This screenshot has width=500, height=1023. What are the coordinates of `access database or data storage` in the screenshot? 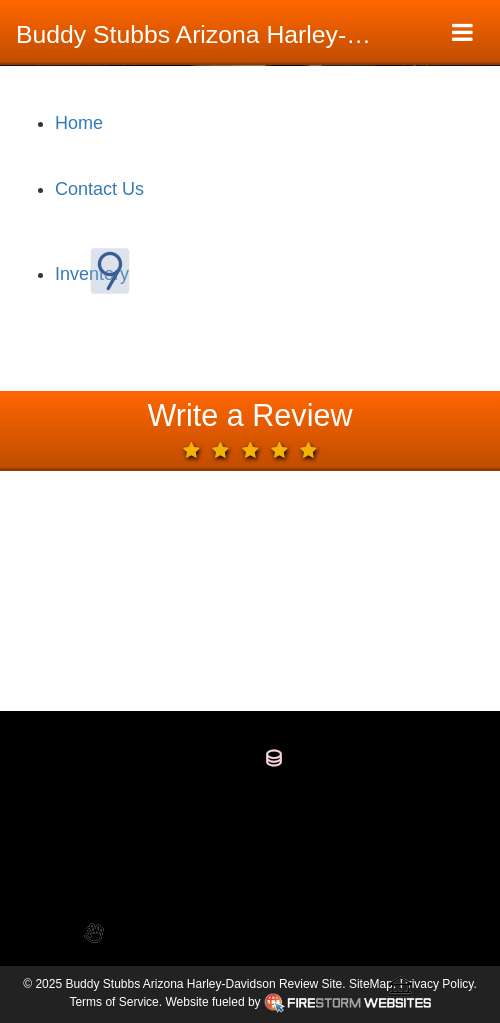 It's located at (274, 758).